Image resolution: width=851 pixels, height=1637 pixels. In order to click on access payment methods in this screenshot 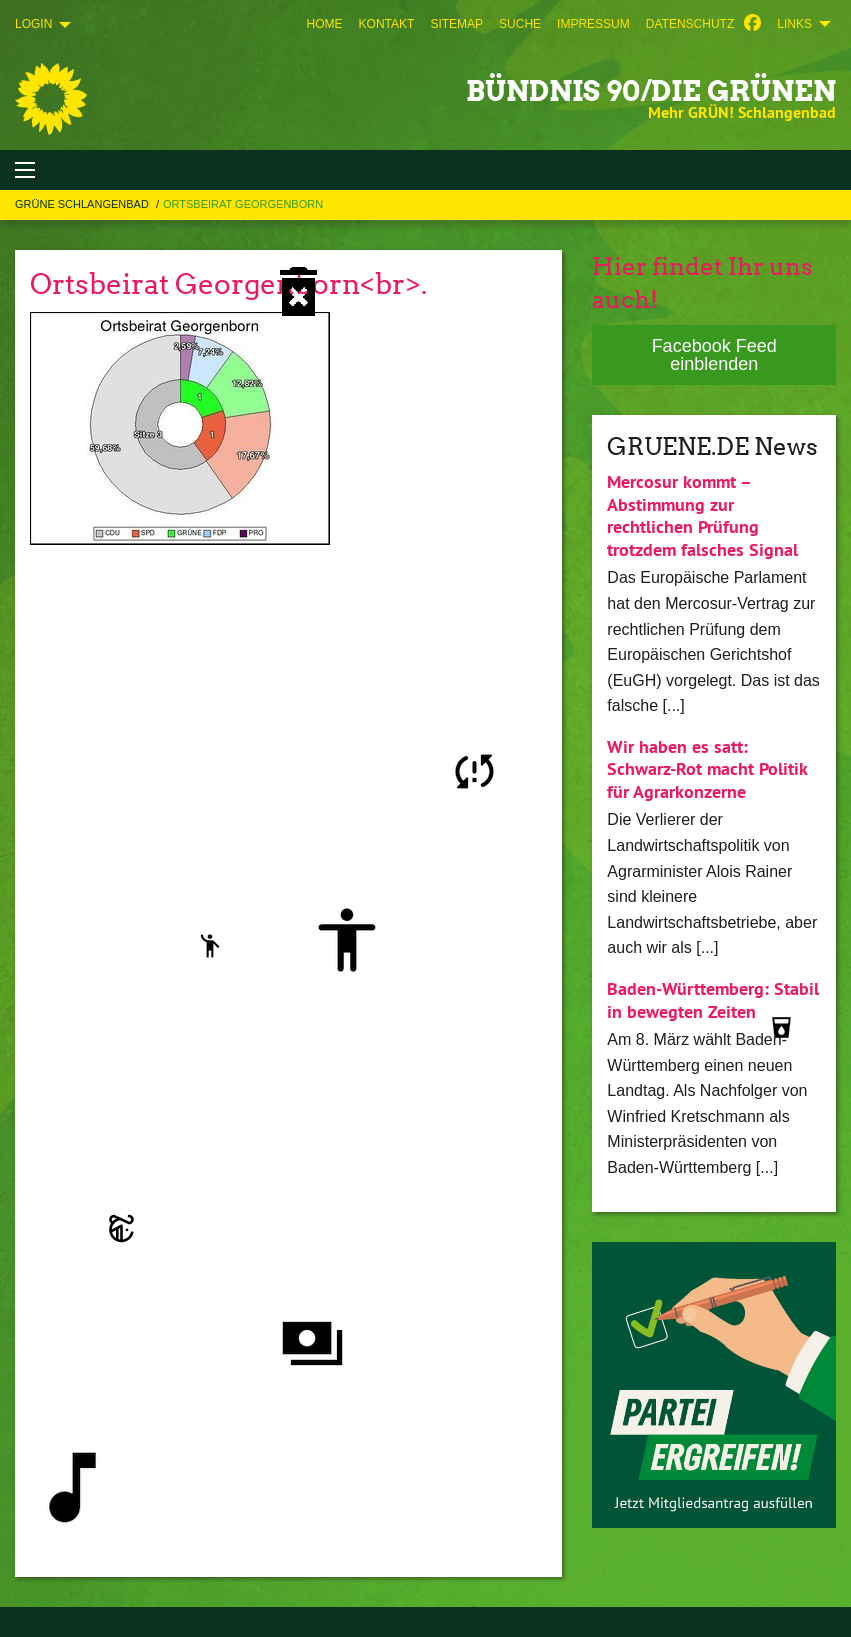, I will do `click(312, 1343)`.